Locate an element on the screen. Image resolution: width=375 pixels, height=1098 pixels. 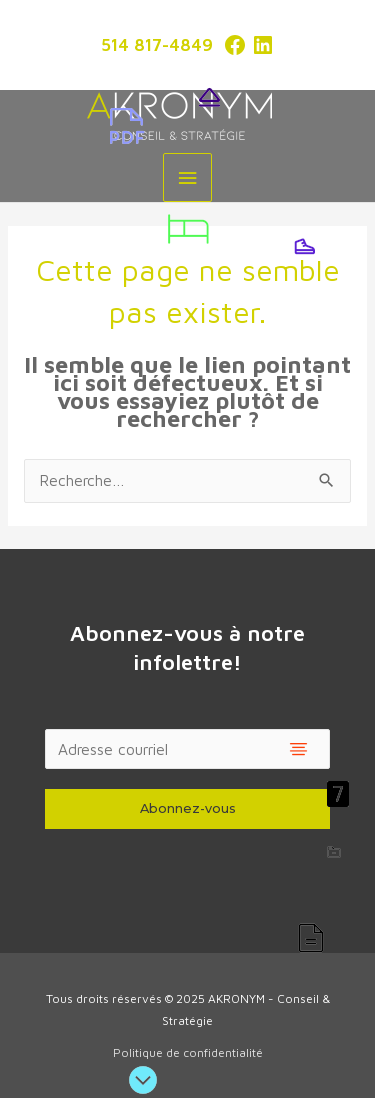
view accommodation or hotel options is located at coordinates (187, 229).